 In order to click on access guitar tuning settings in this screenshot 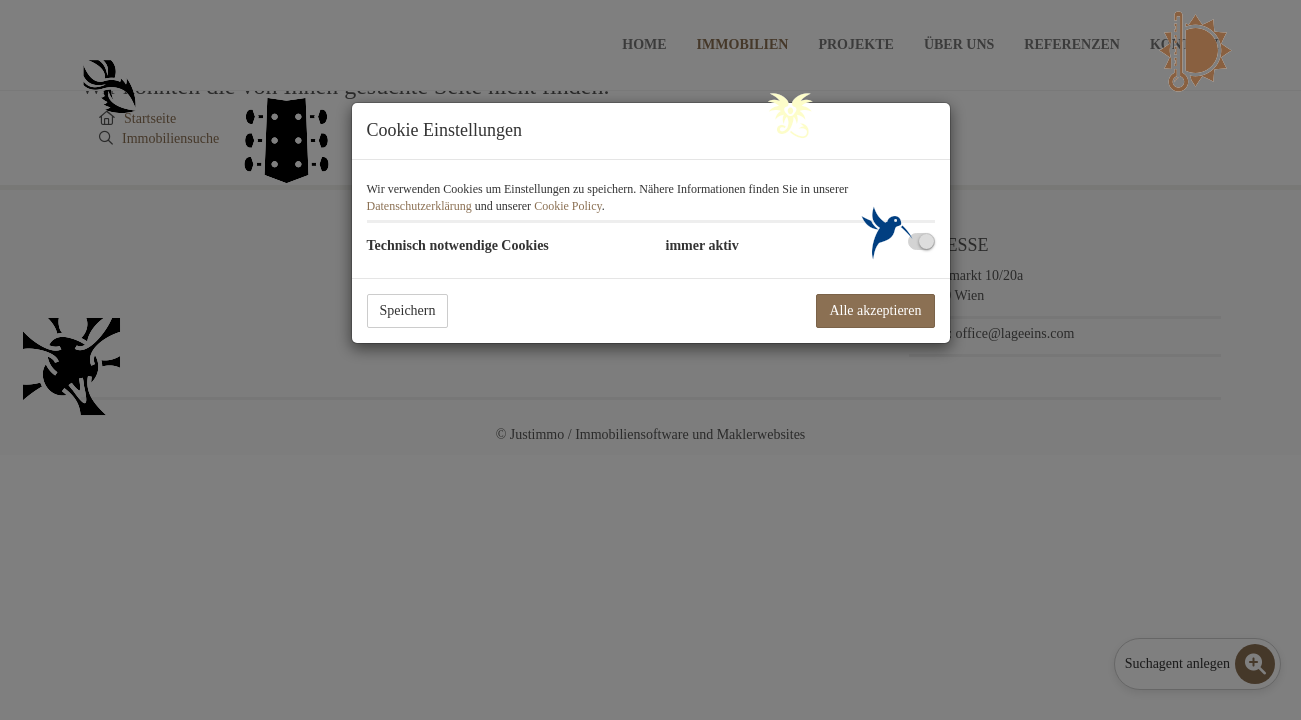, I will do `click(286, 140)`.